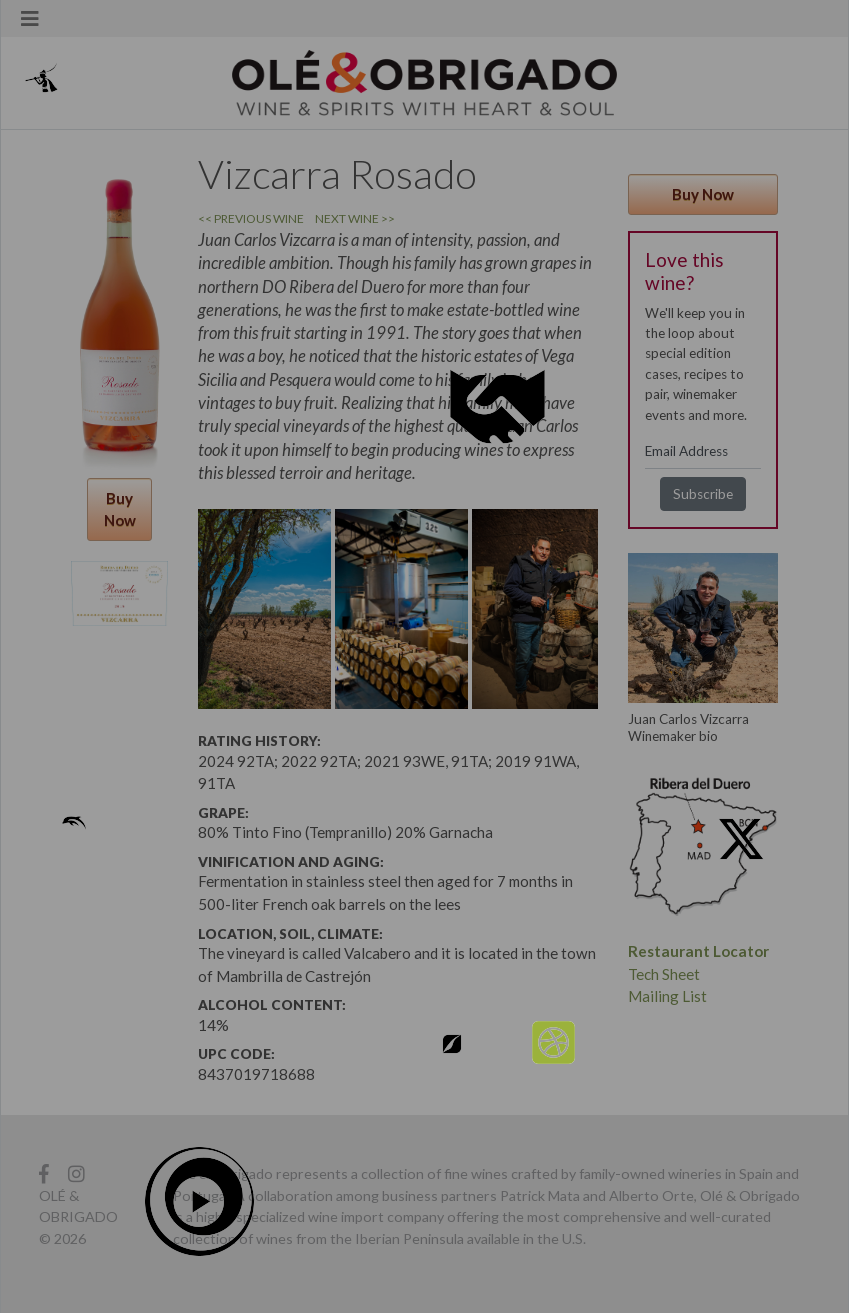 The image size is (849, 1313). Describe the element at coordinates (497, 406) in the screenshot. I see `initiate a partnership or collaboration` at that location.